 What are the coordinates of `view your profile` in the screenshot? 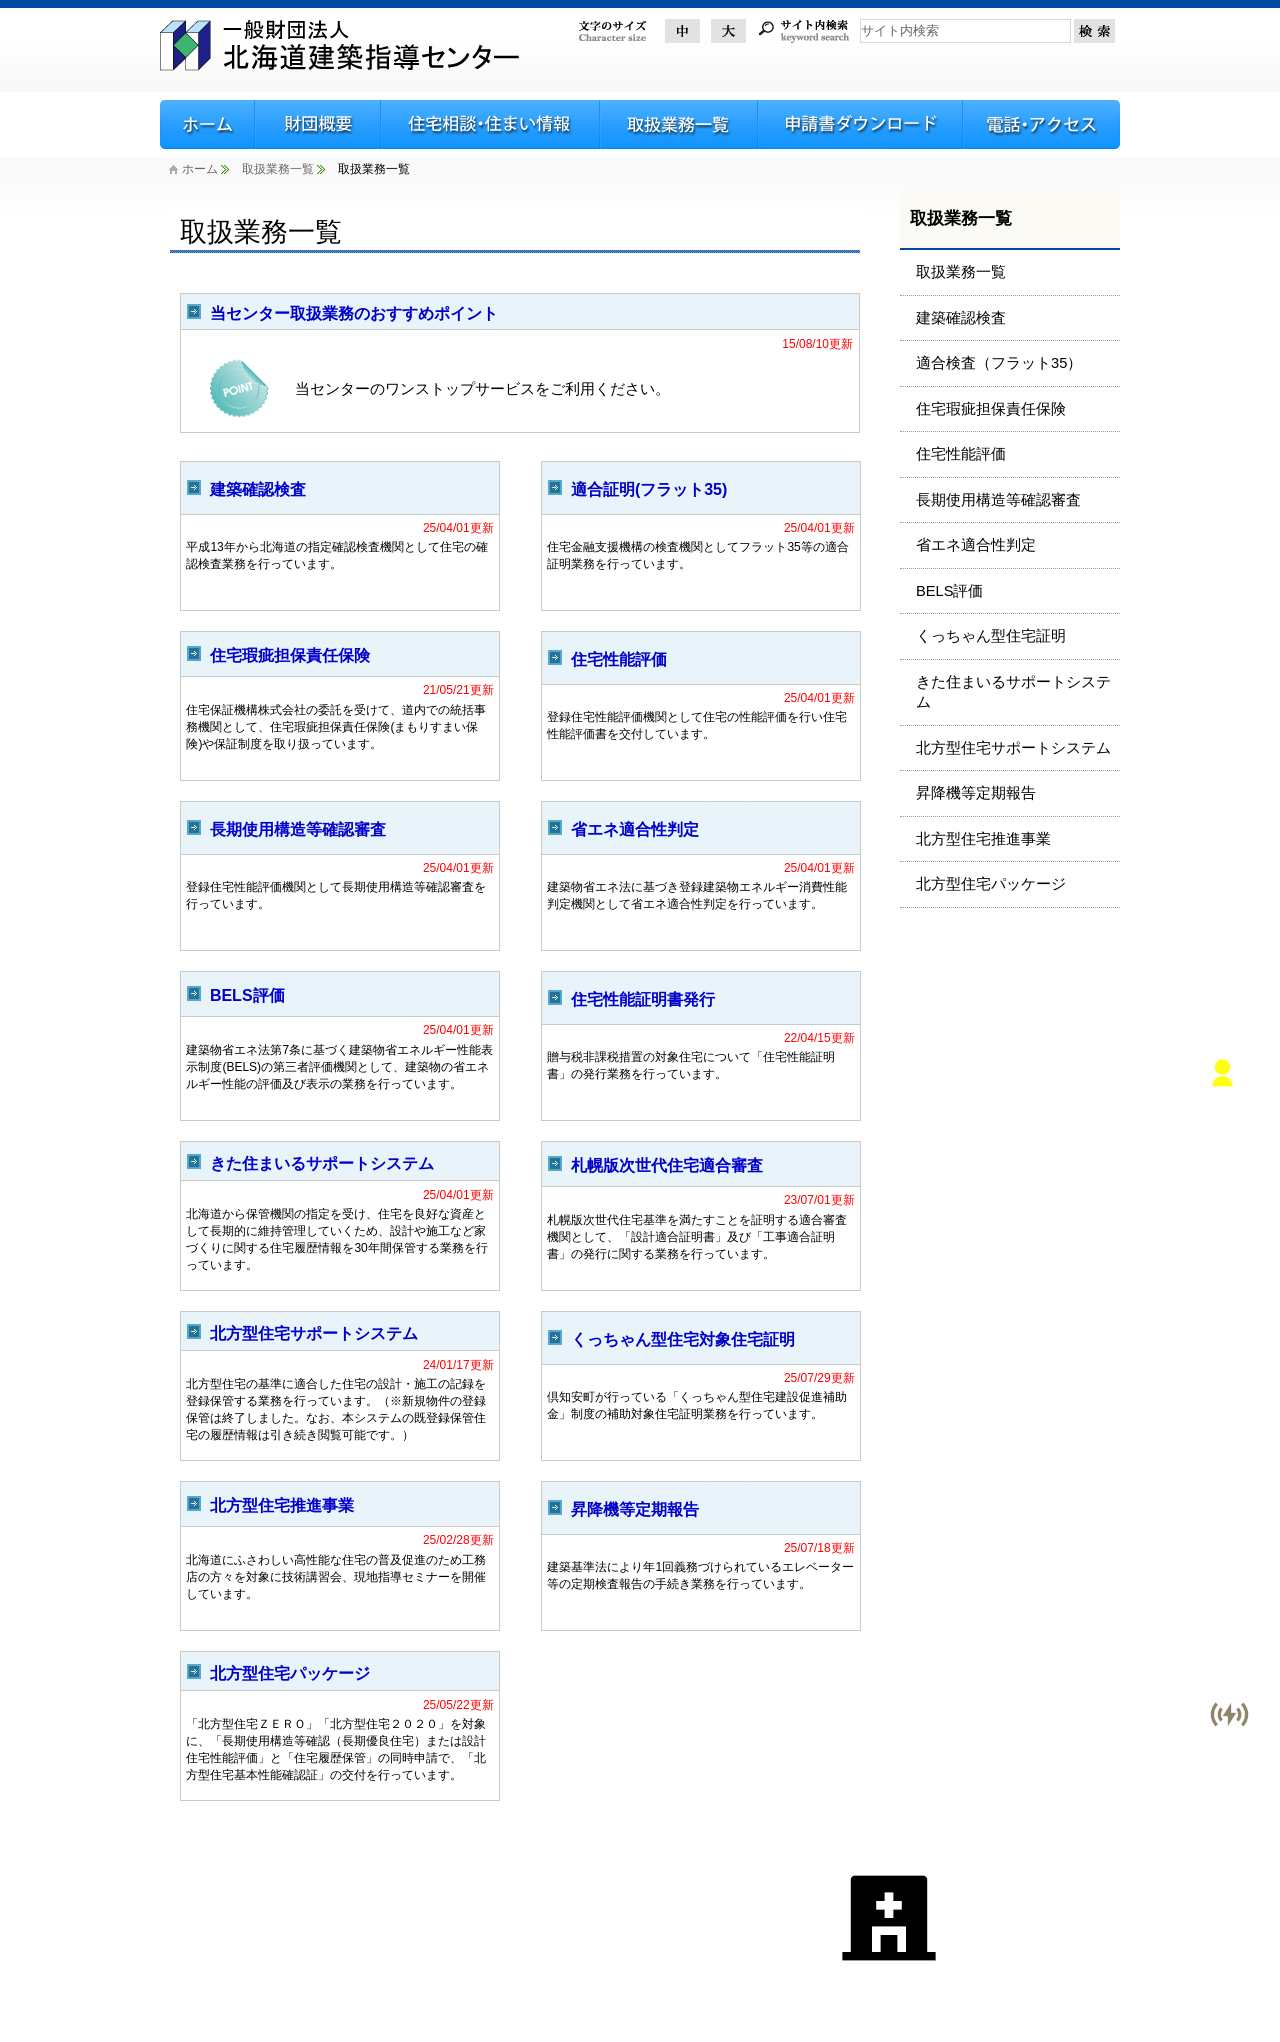 It's located at (1222, 1073).